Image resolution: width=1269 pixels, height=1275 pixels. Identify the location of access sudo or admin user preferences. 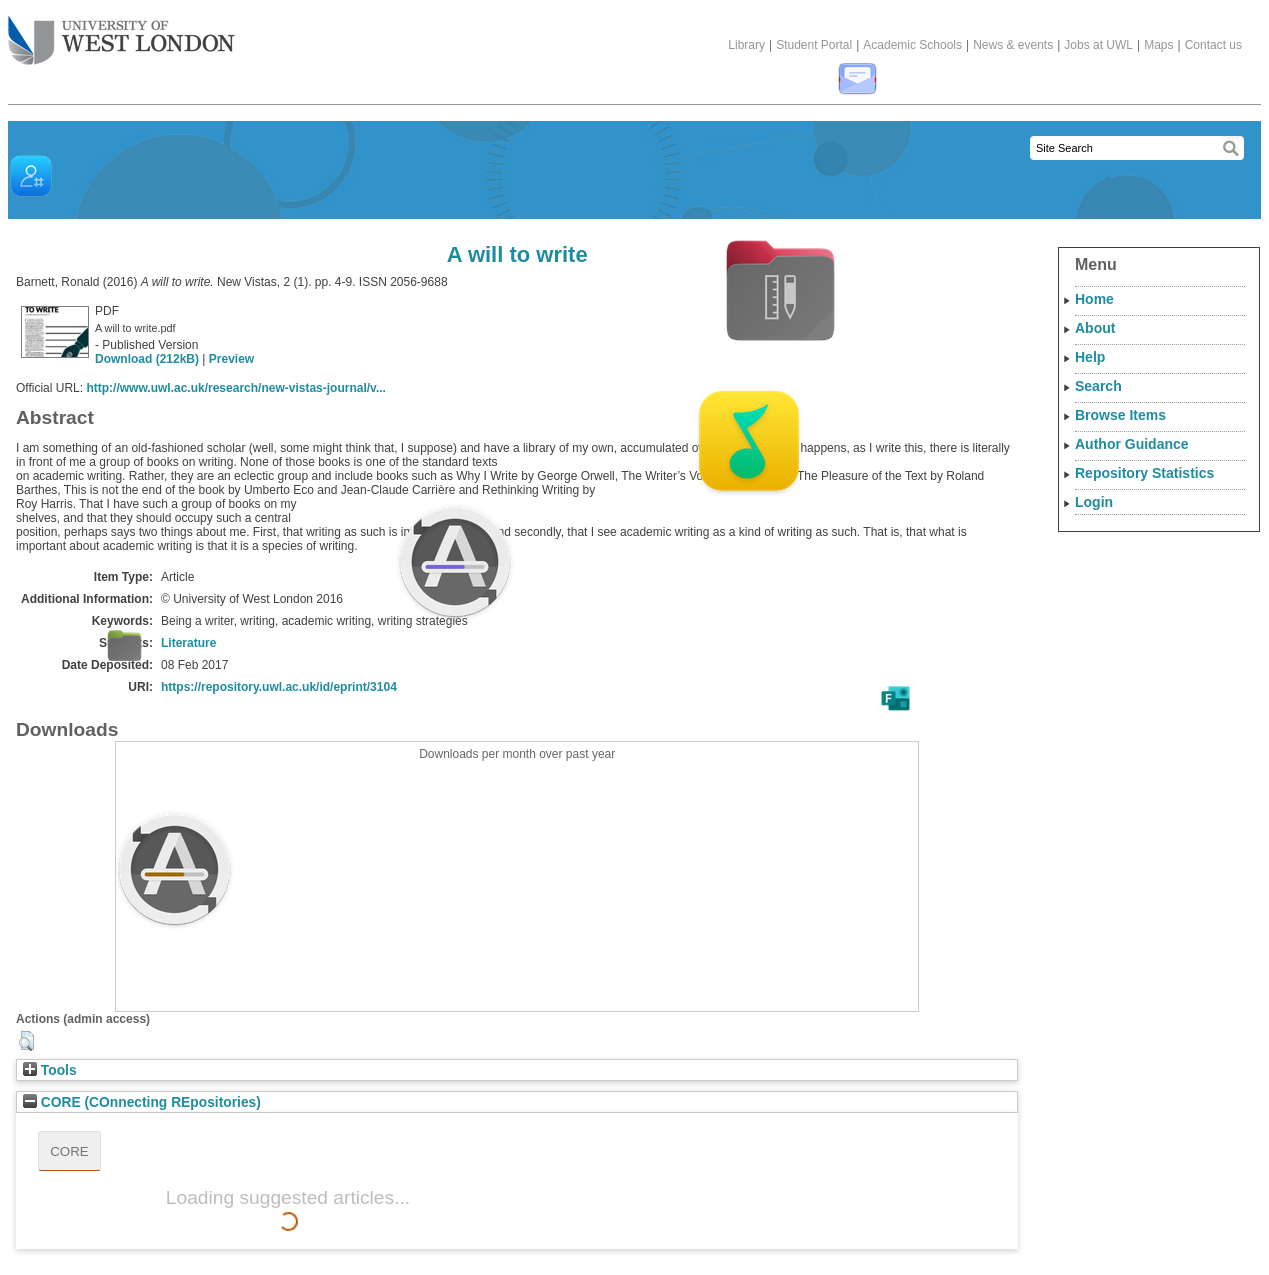
(31, 176).